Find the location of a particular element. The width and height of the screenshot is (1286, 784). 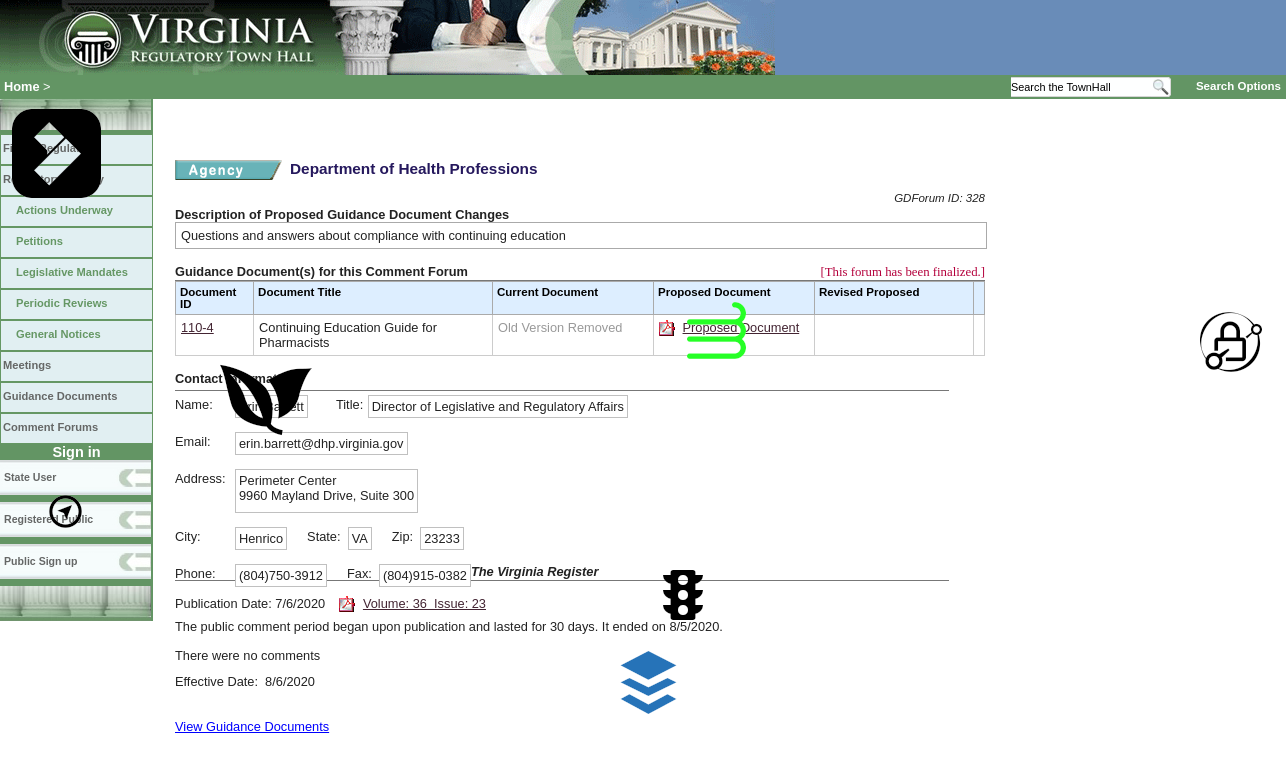

caddy web server logo is located at coordinates (1231, 342).